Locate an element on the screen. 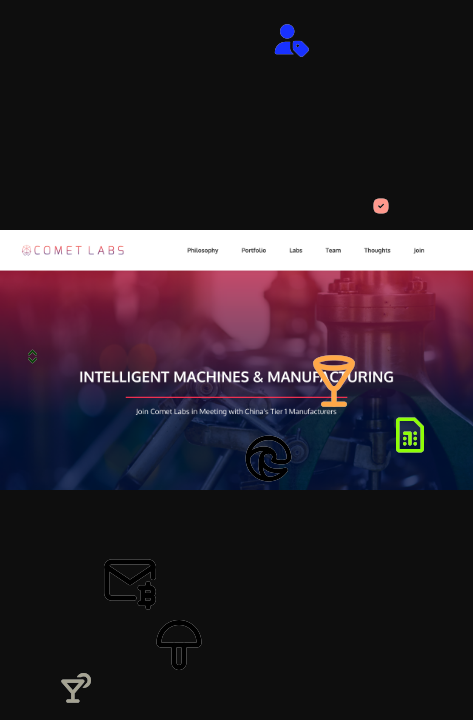 The width and height of the screenshot is (473, 720). receive bitcoin payment notifications is located at coordinates (130, 580).